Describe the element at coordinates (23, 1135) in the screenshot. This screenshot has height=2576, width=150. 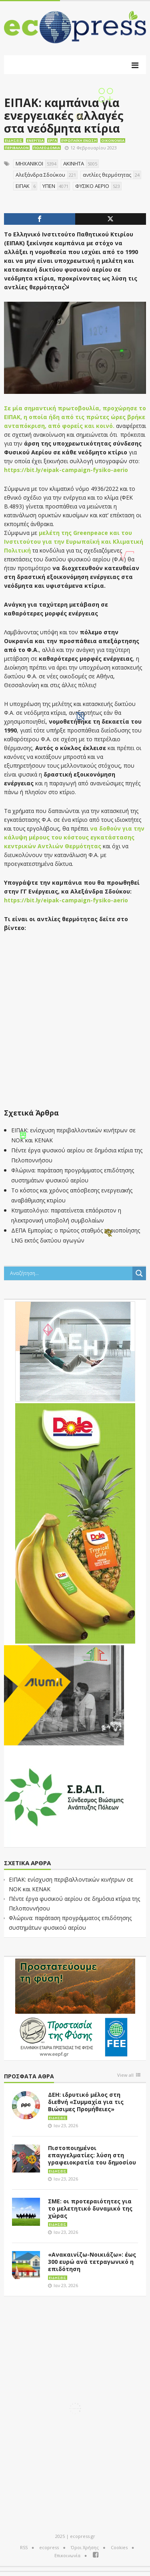
I see `access train schedules or rail services` at that location.